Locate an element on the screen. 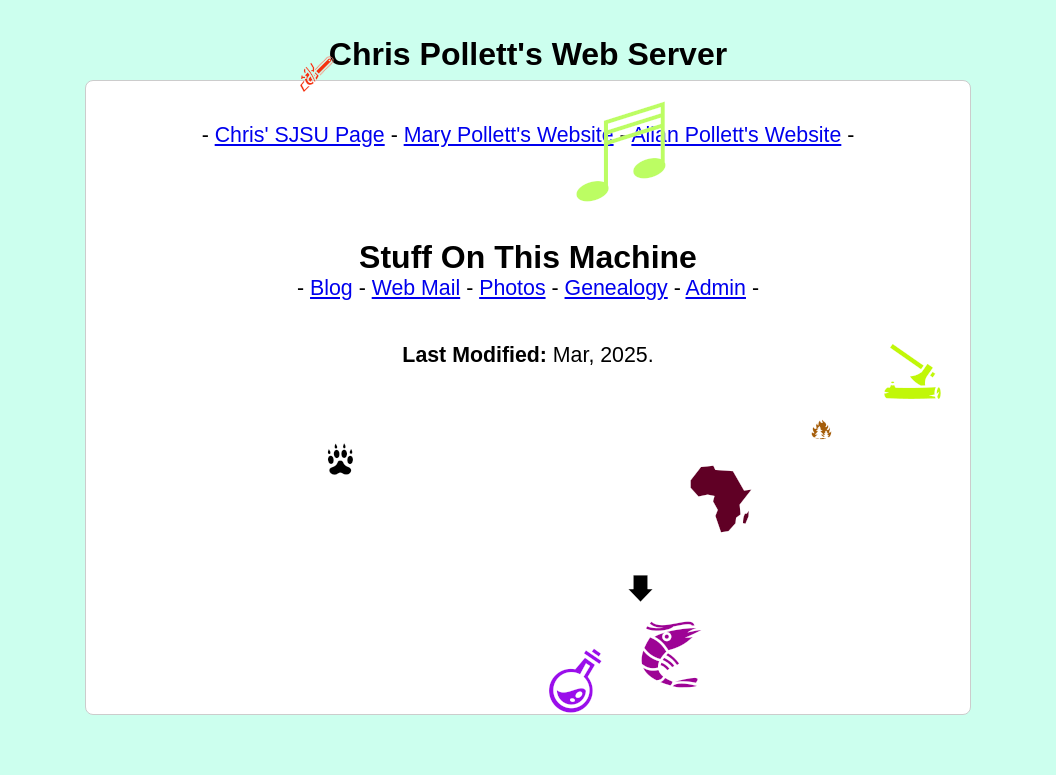 The image size is (1056, 775). play music or audio is located at coordinates (622, 151).